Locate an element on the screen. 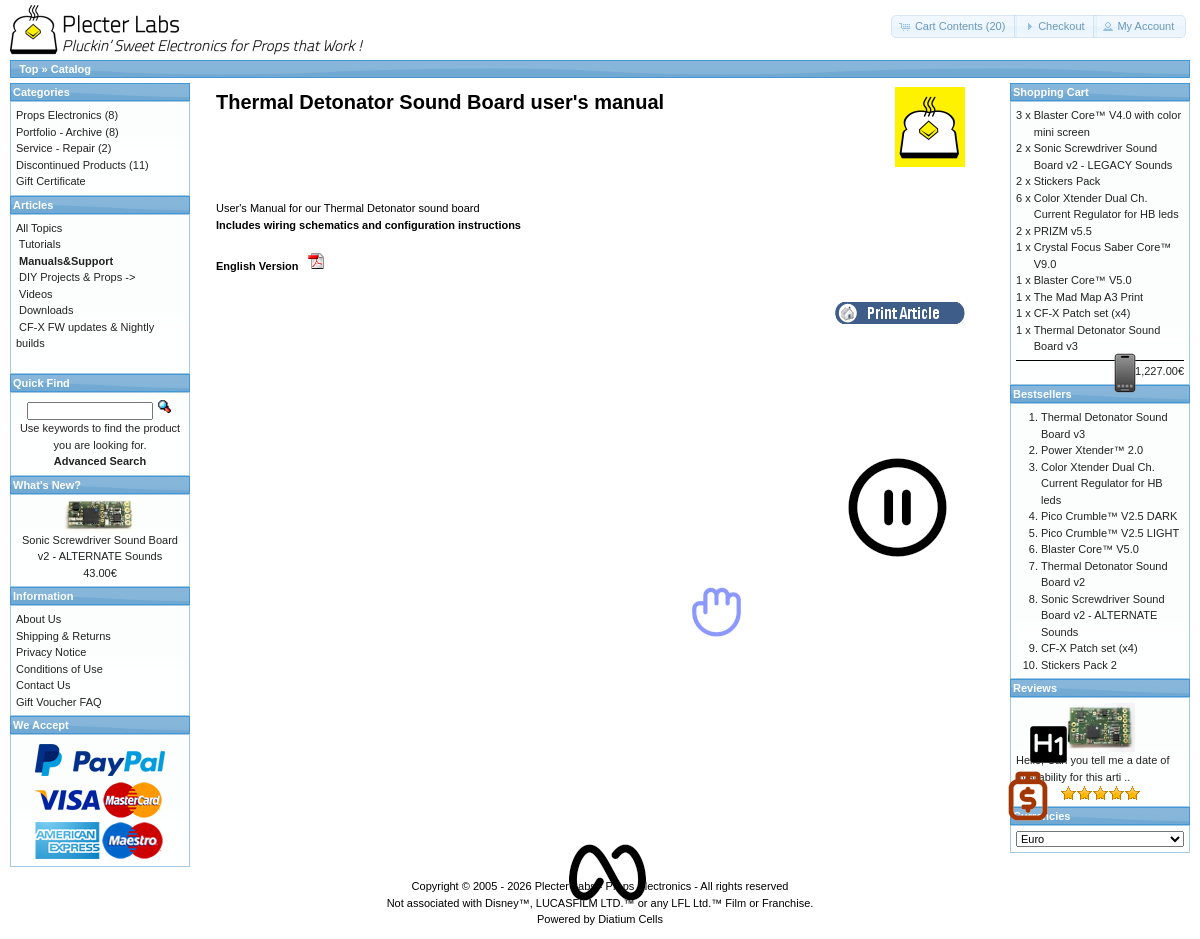  iPhone device icon is located at coordinates (1125, 373).